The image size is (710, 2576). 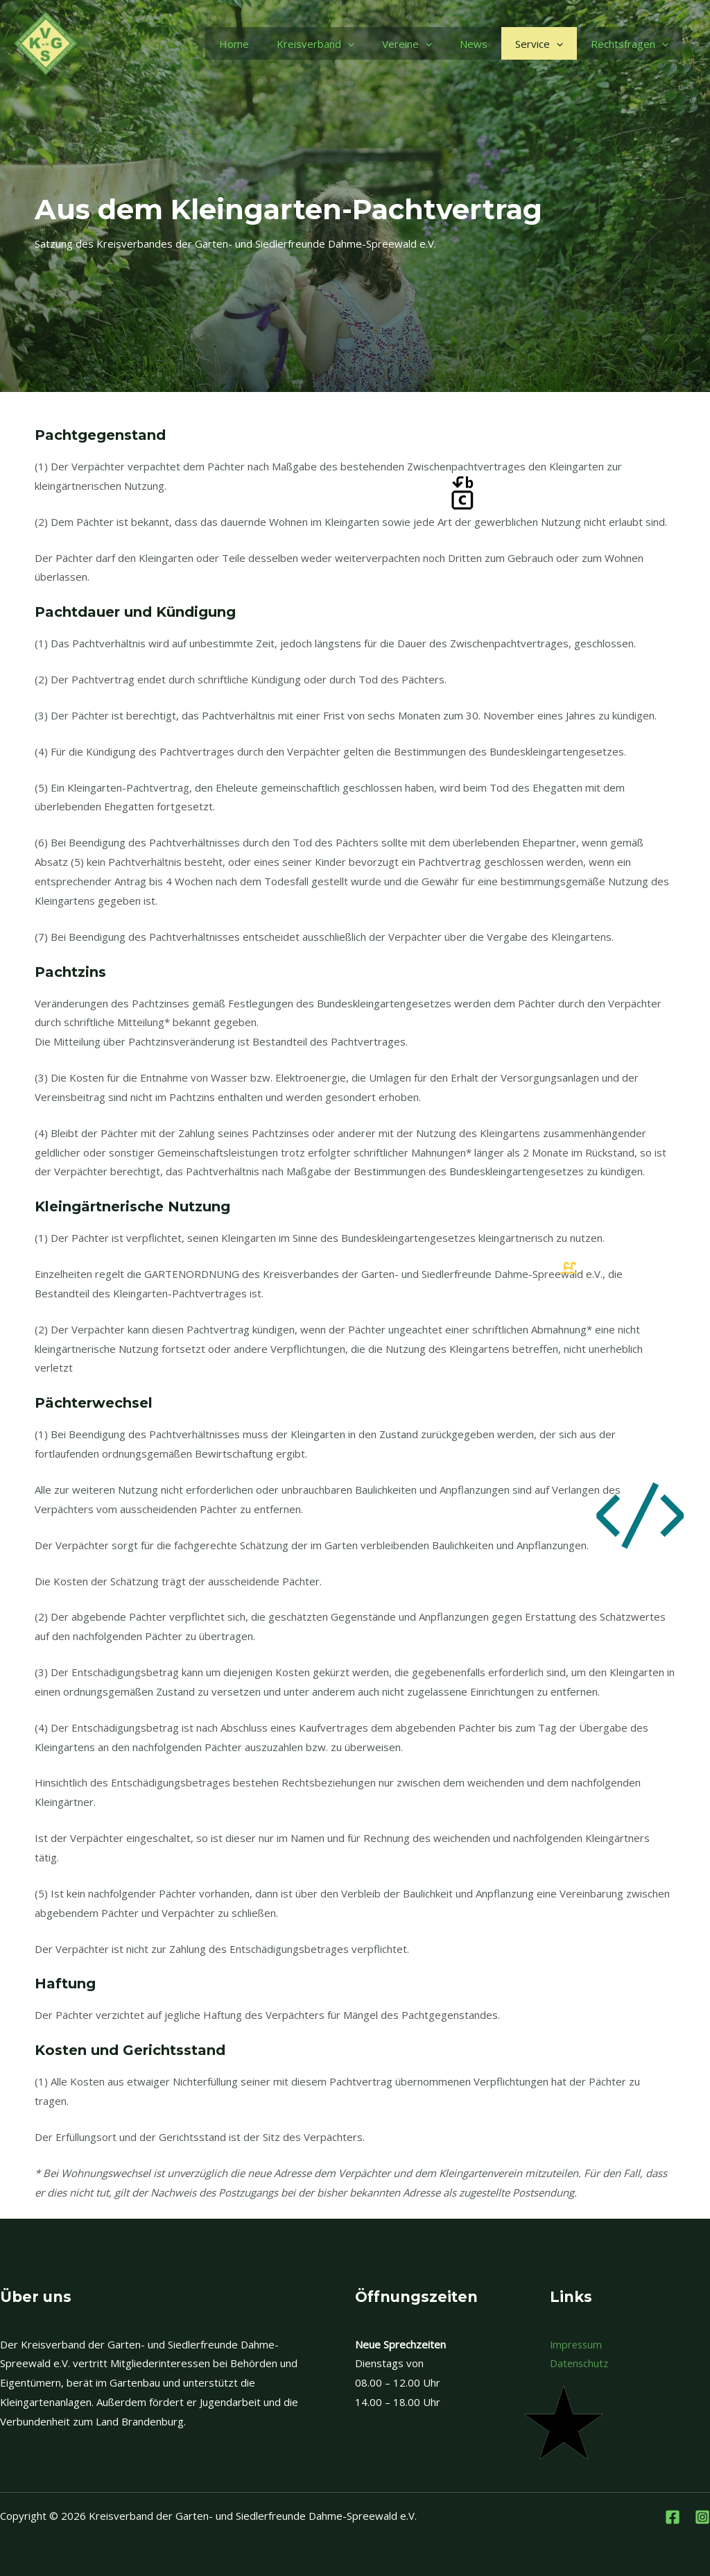 I want to click on replace selected text or content, so click(x=463, y=493).